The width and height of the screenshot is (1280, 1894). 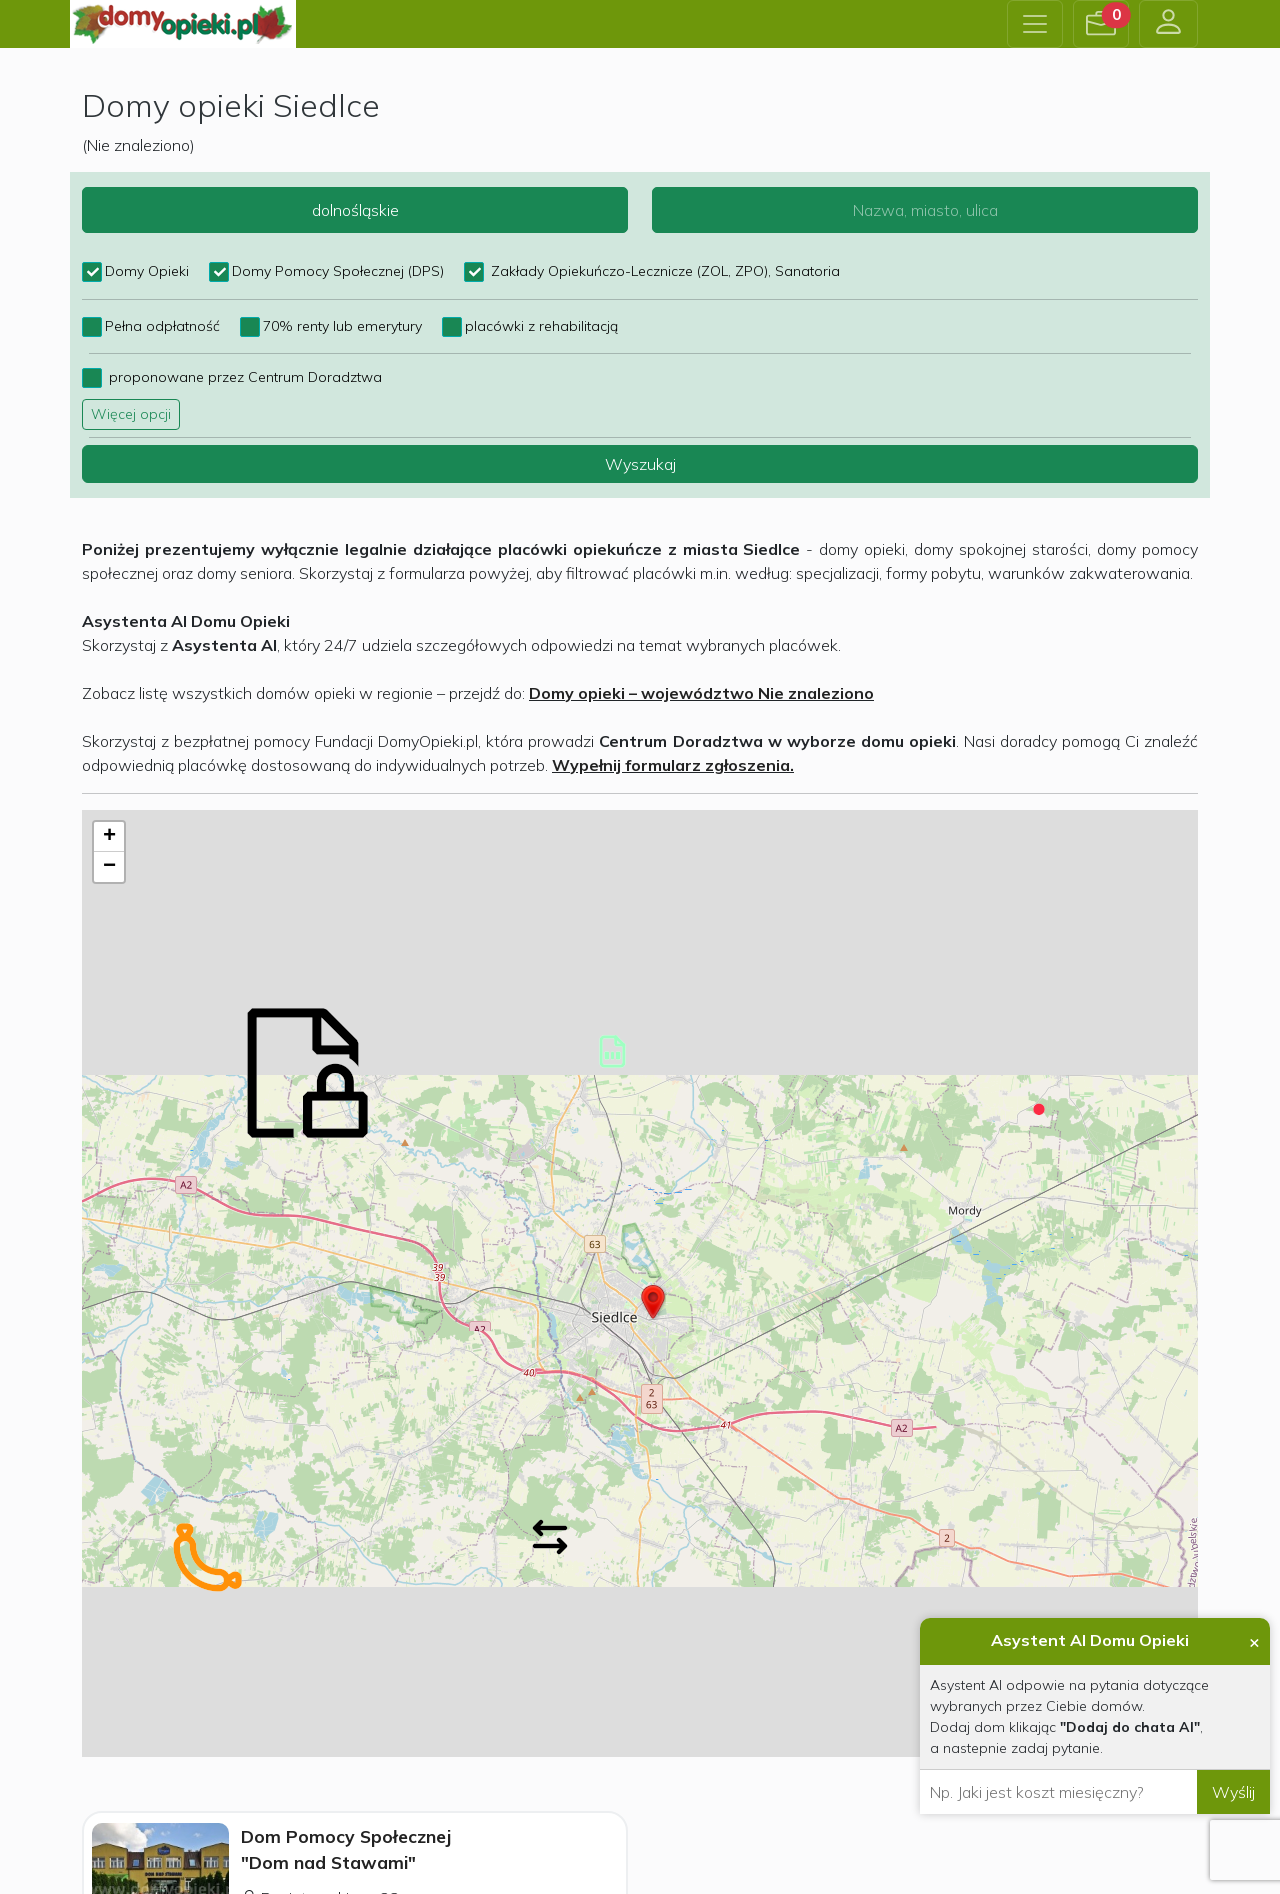 I want to click on food category or cuisine filter, so click(x=206, y=1559).